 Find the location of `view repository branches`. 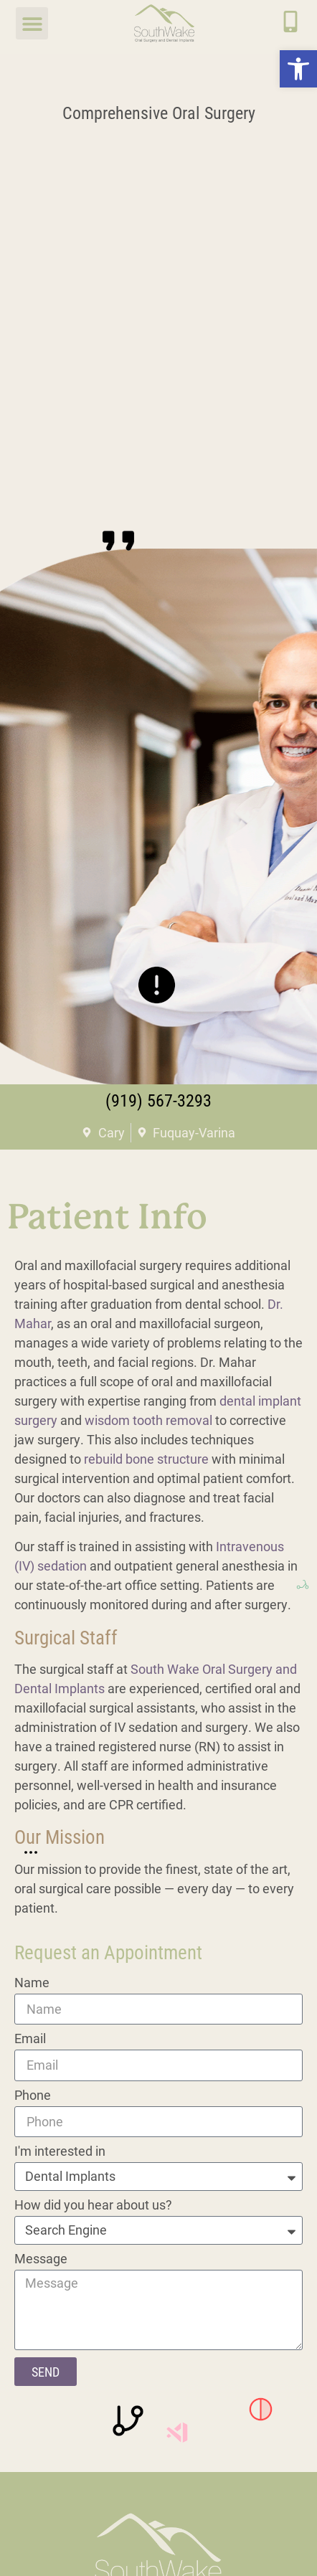

view repository branches is located at coordinates (128, 2420).